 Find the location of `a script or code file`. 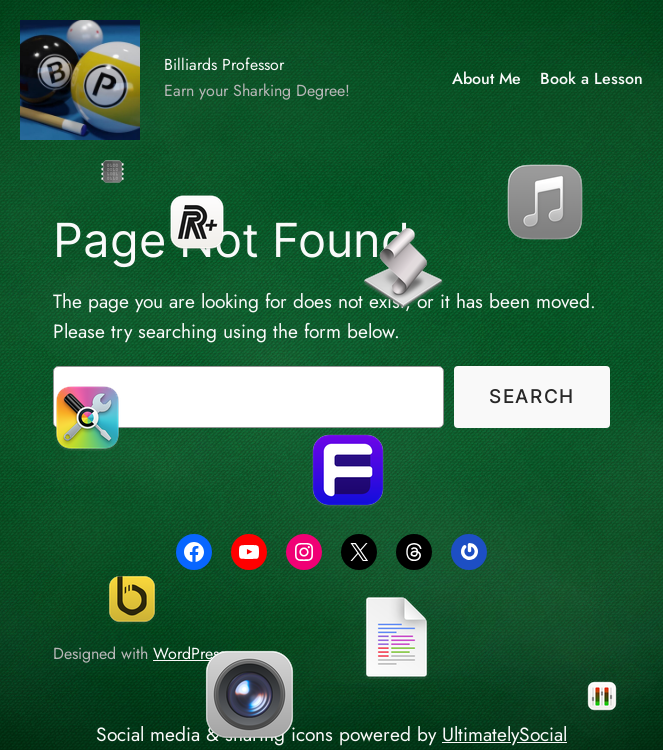

a script or code file is located at coordinates (396, 638).